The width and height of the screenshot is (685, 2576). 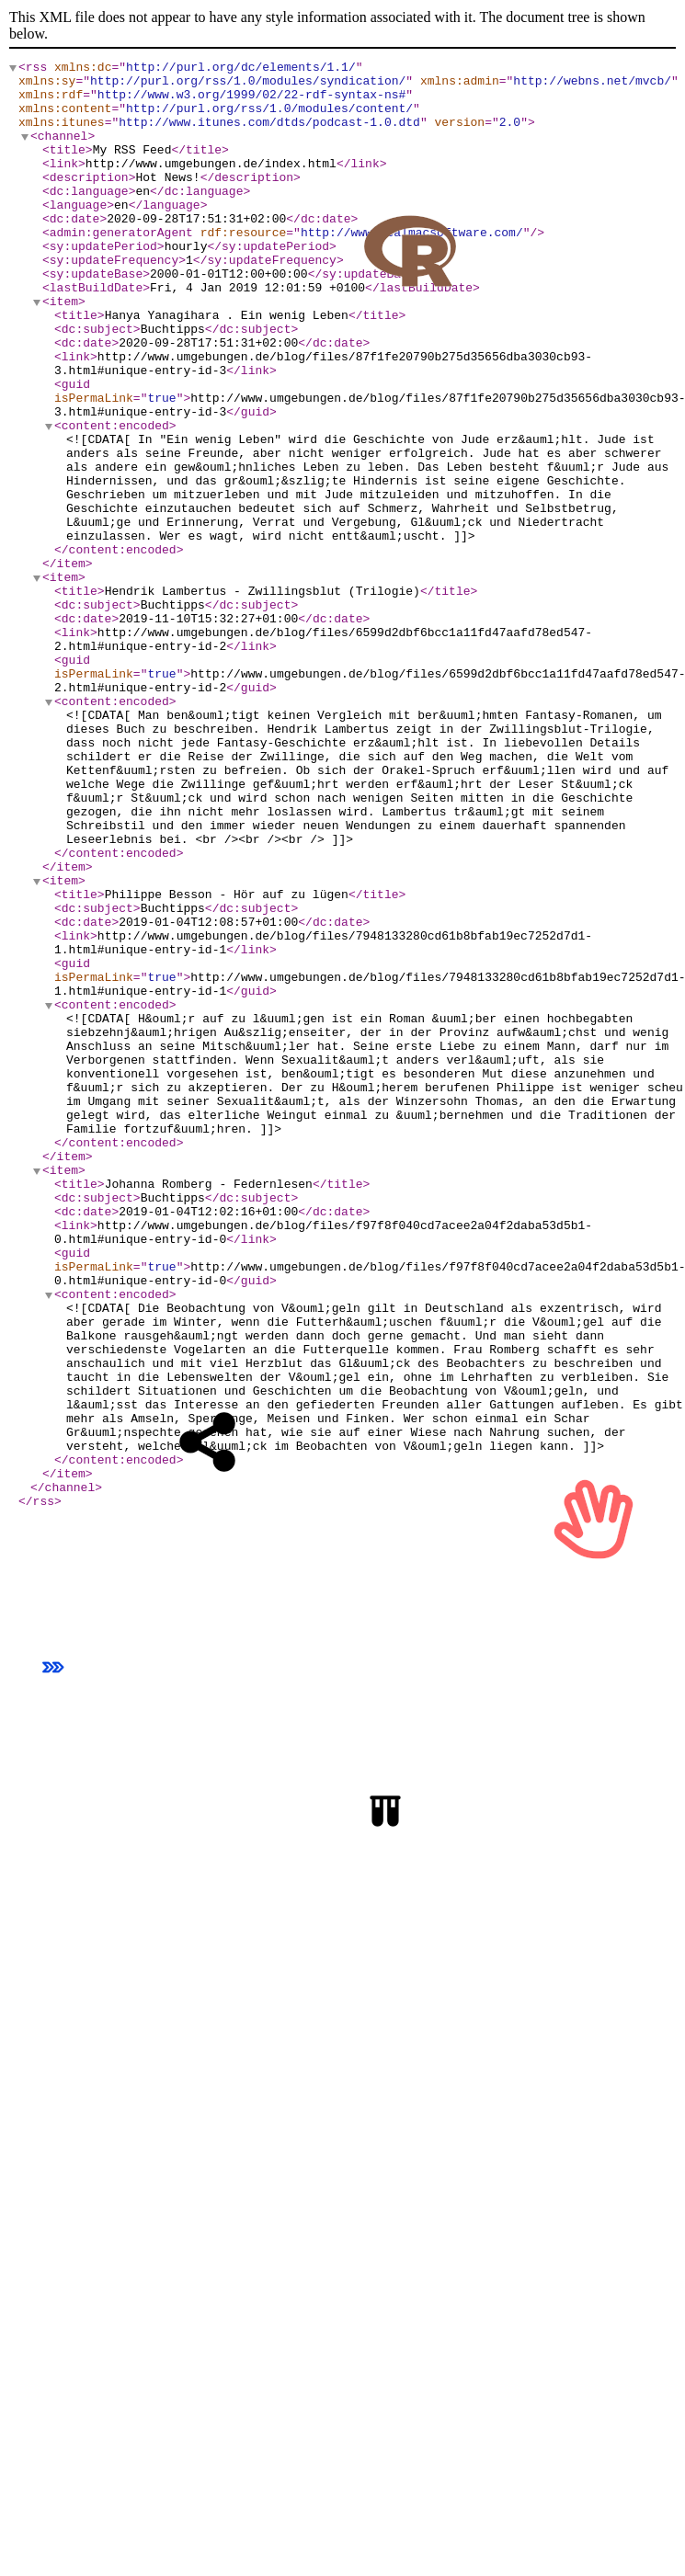 What do you see at coordinates (410, 251) in the screenshot?
I see `R programming language logo` at bounding box center [410, 251].